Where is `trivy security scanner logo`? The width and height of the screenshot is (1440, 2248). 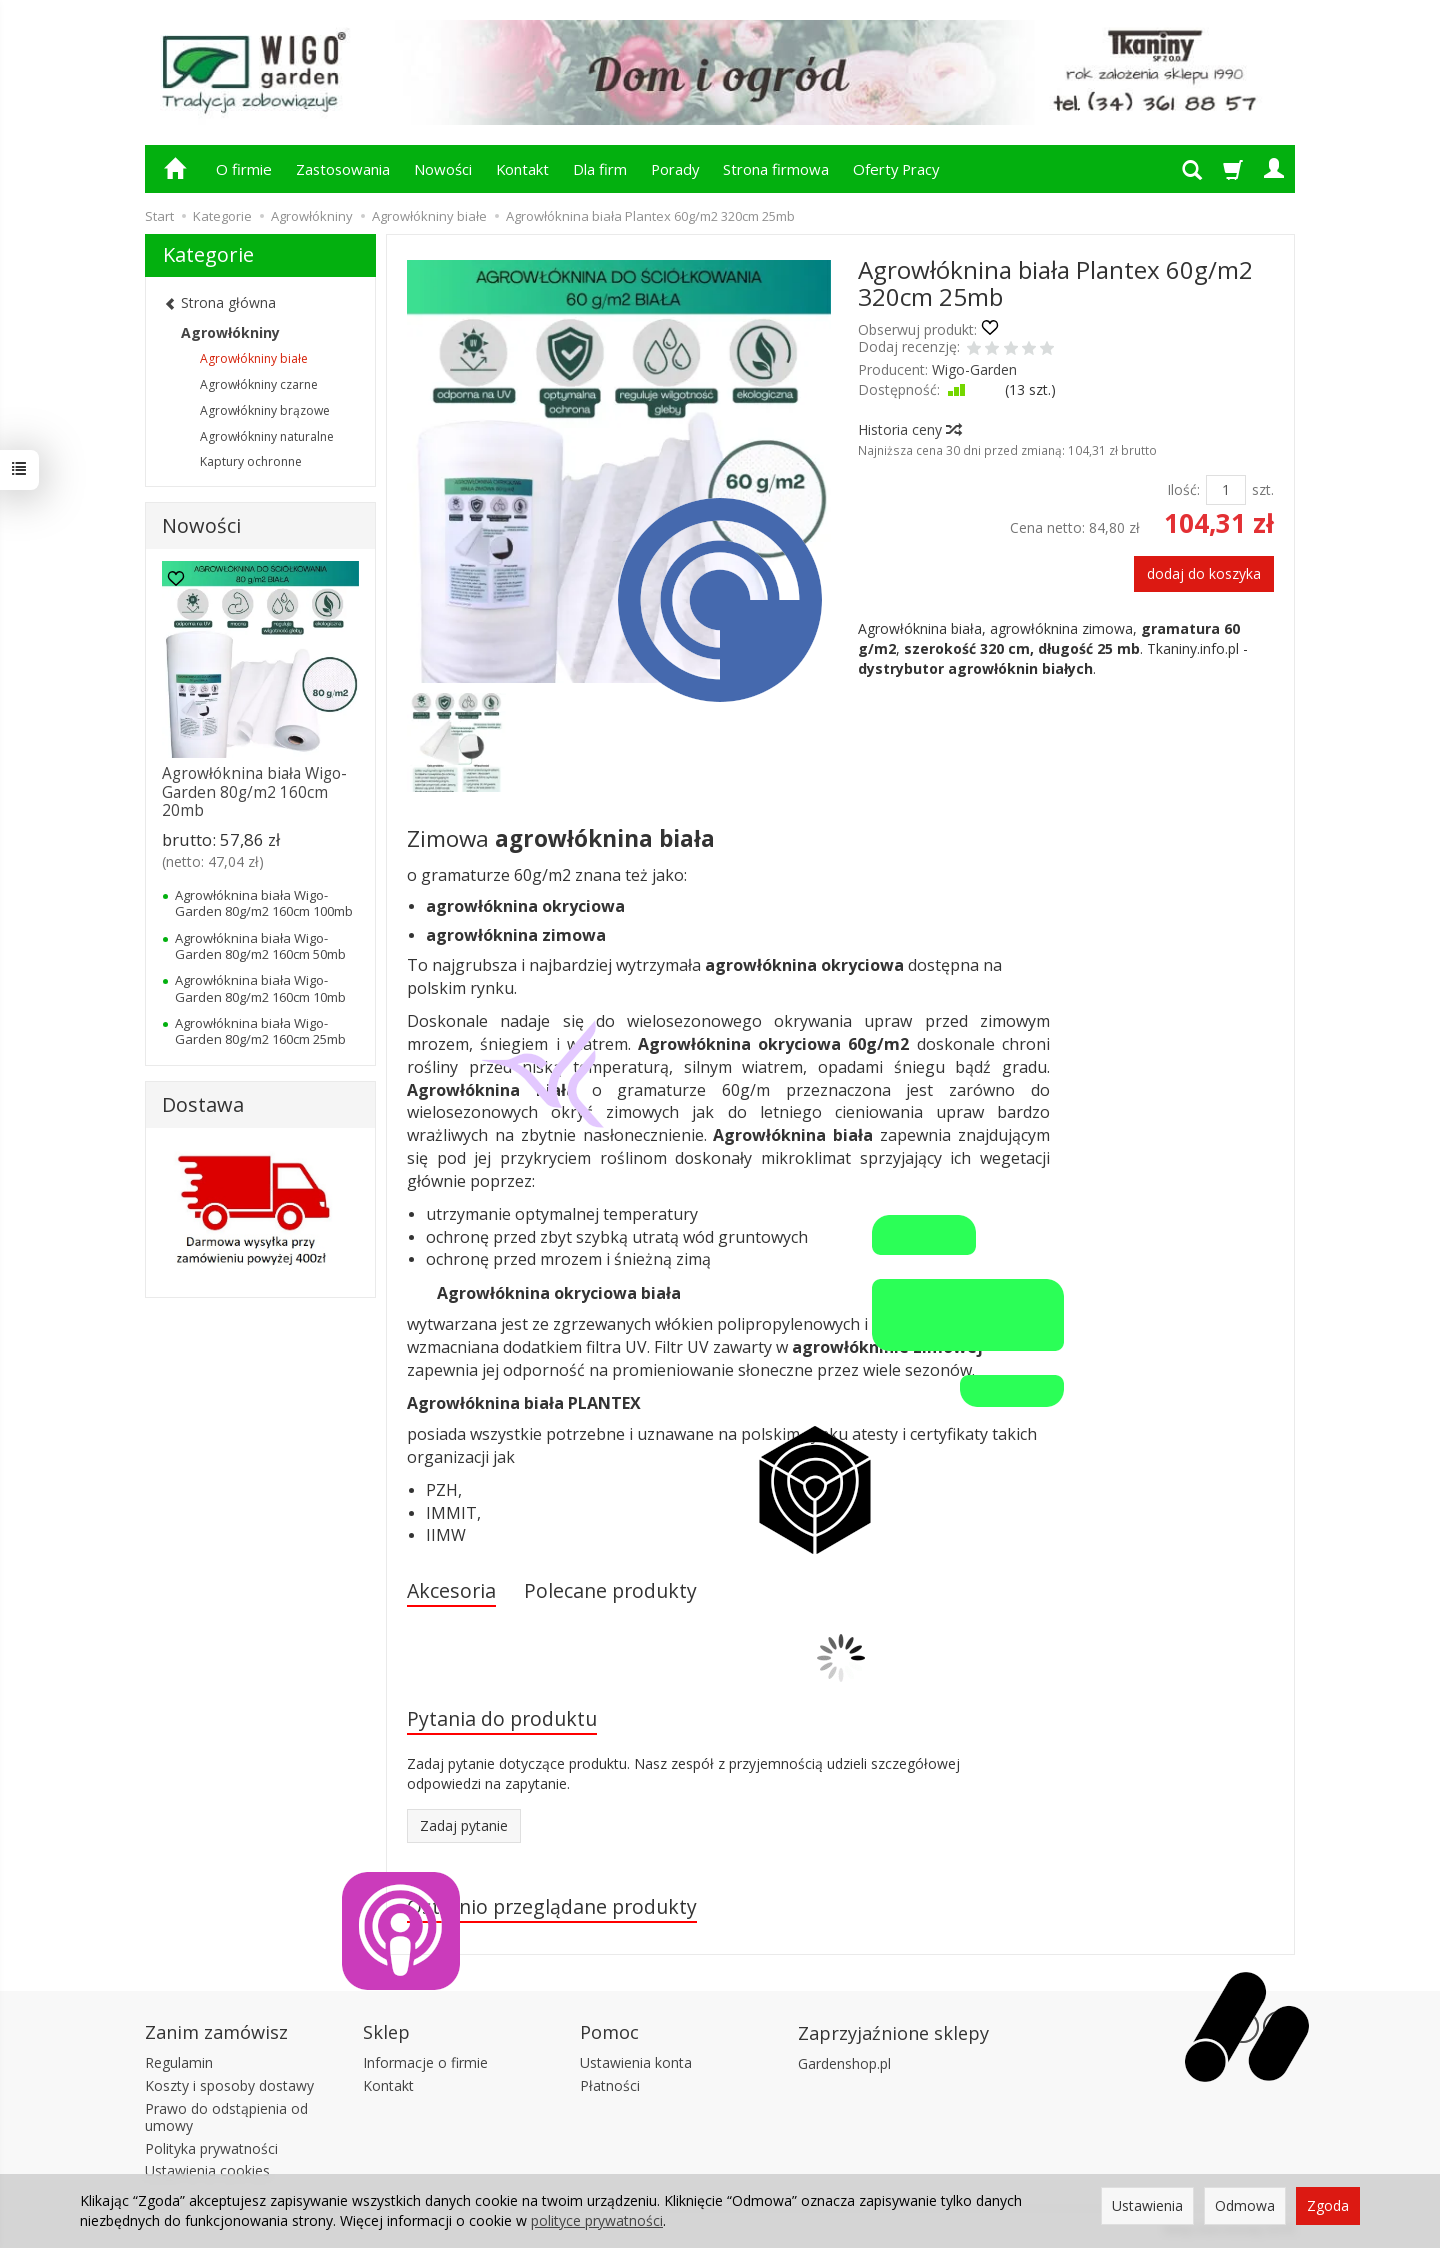 trivy security scanner logo is located at coordinates (815, 1490).